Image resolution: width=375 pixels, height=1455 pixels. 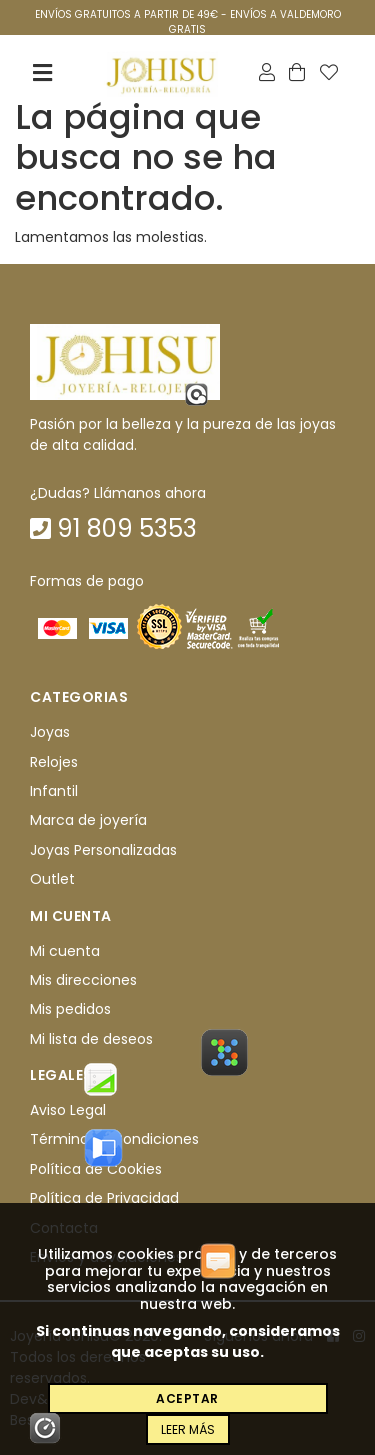 What do you see at coordinates (224, 1052) in the screenshot?
I see `launch gnome five or more puzzle game` at bounding box center [224, 1052].